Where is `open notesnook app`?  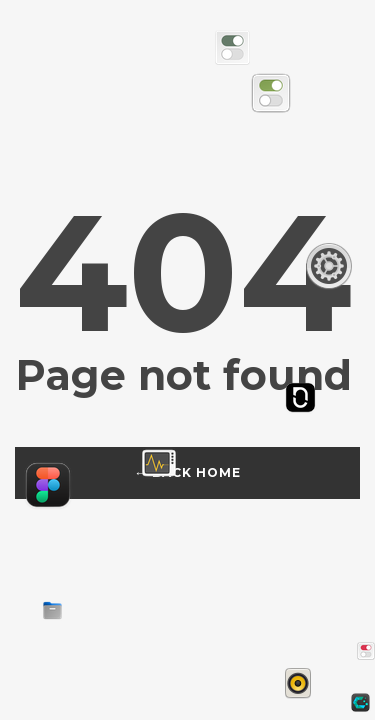
open notesnook app is located at coordinates (300, 397).